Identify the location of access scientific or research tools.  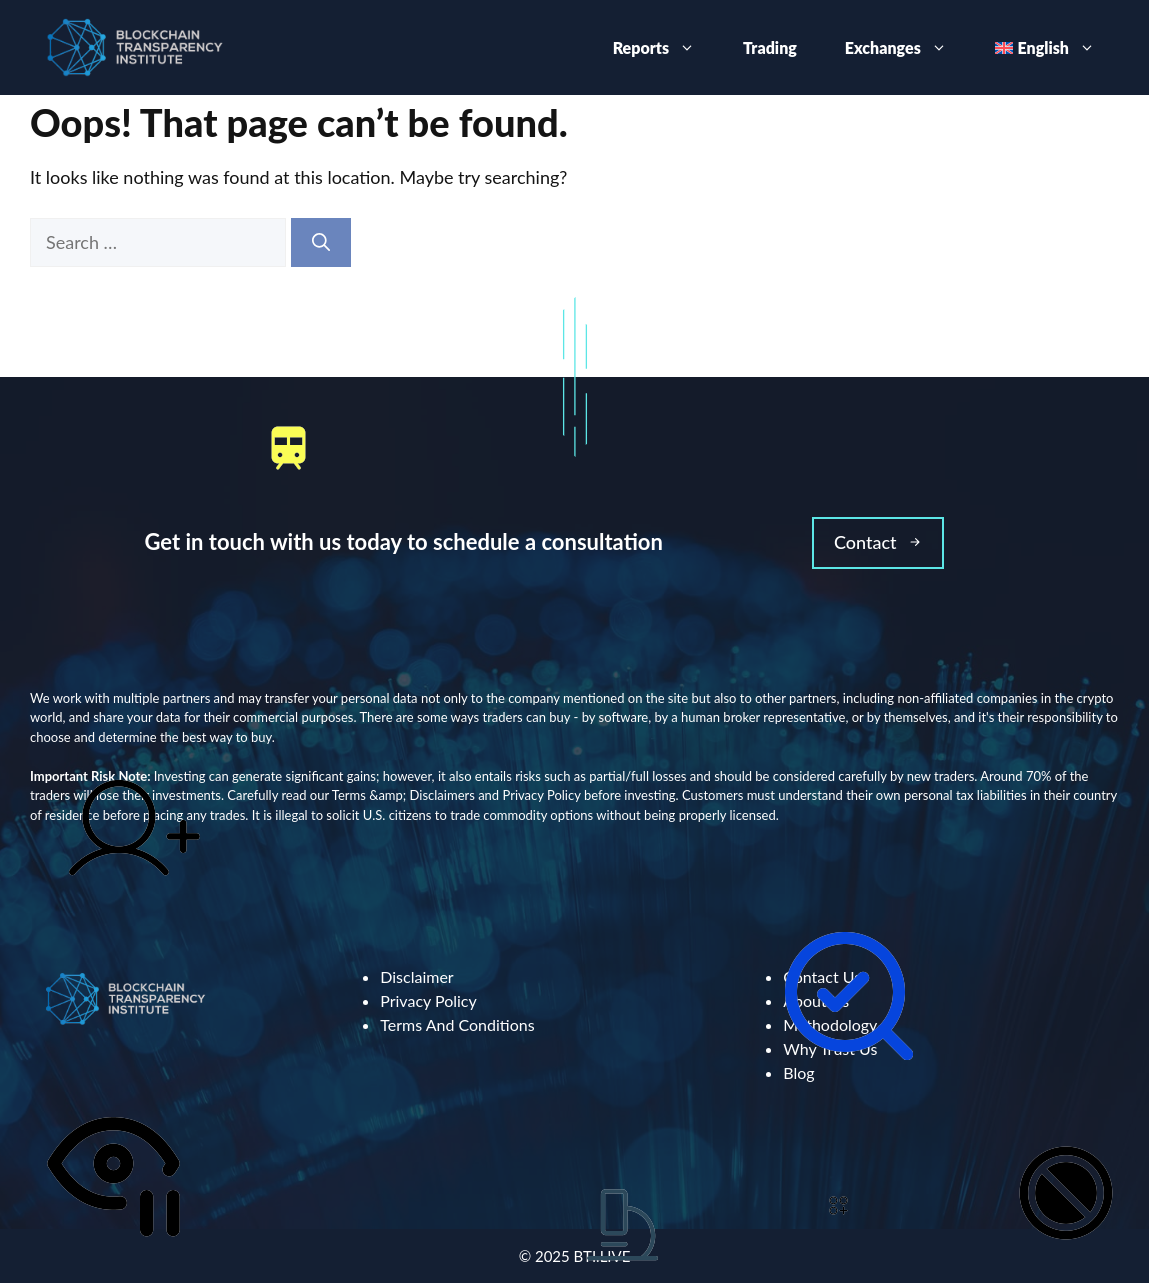
(622, 1227).